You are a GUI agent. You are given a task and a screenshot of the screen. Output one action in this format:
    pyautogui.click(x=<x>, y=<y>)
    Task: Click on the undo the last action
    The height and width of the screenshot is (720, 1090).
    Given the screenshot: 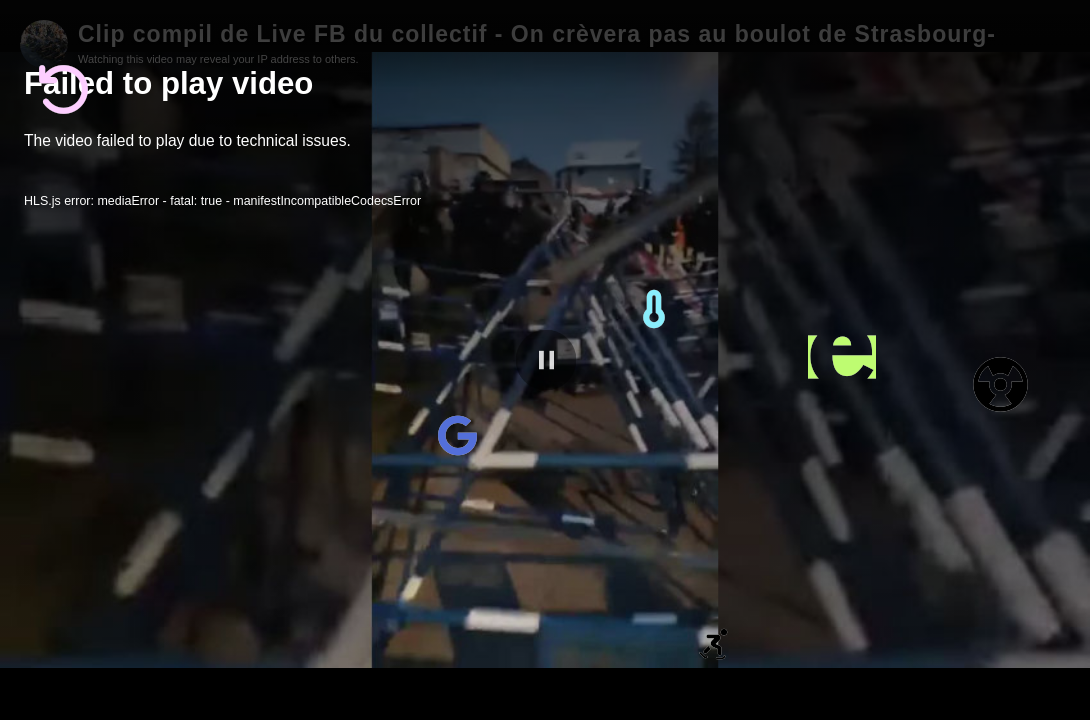 What is the action you would take?
    pyautogui.click(x=63, y=89)
    